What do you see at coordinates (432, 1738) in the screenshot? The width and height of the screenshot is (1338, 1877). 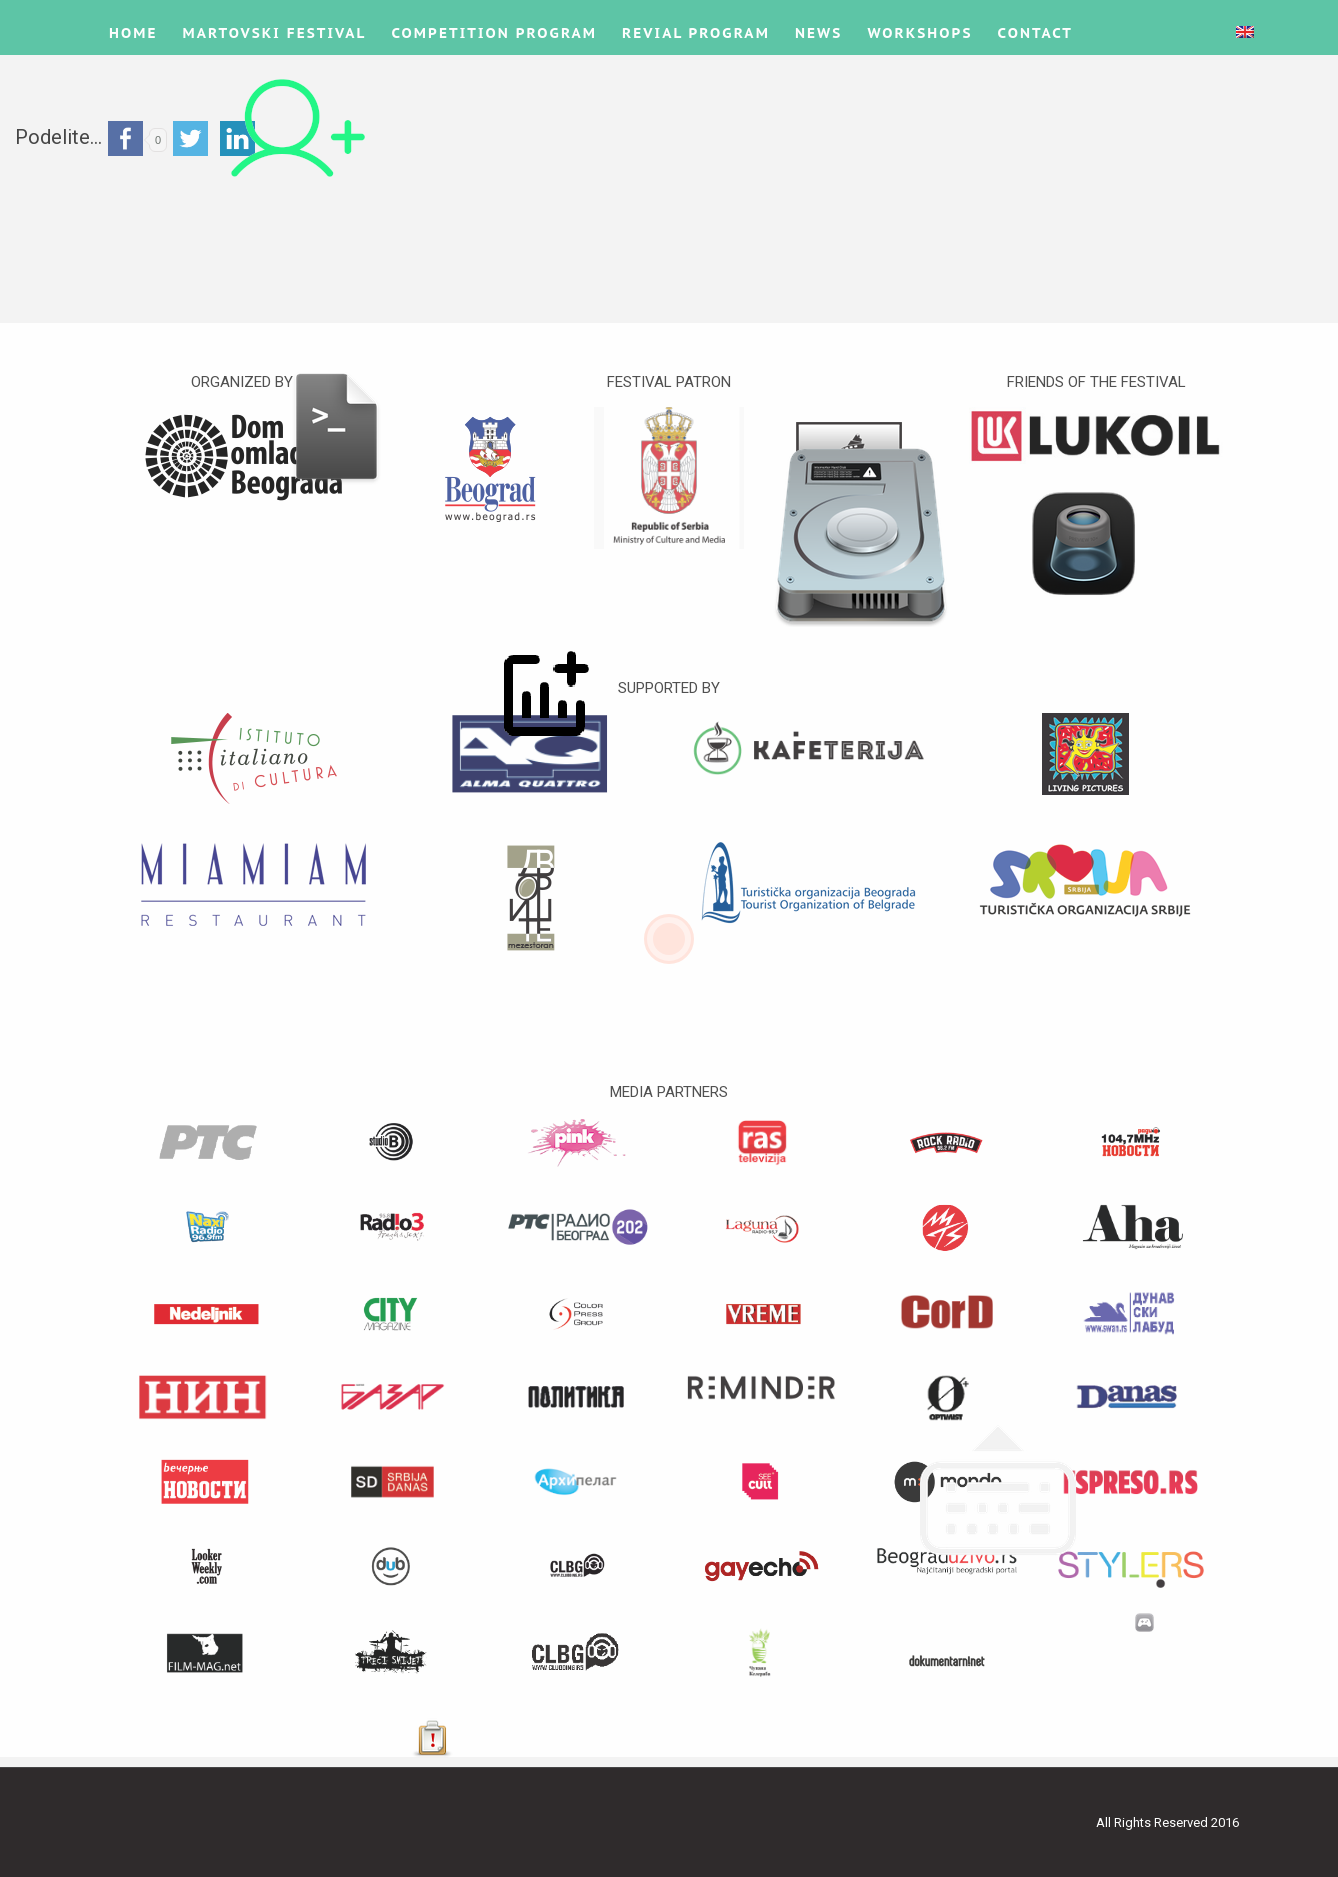 I see `indicates a task is due or overdue` at bounding box center [432, 1738].